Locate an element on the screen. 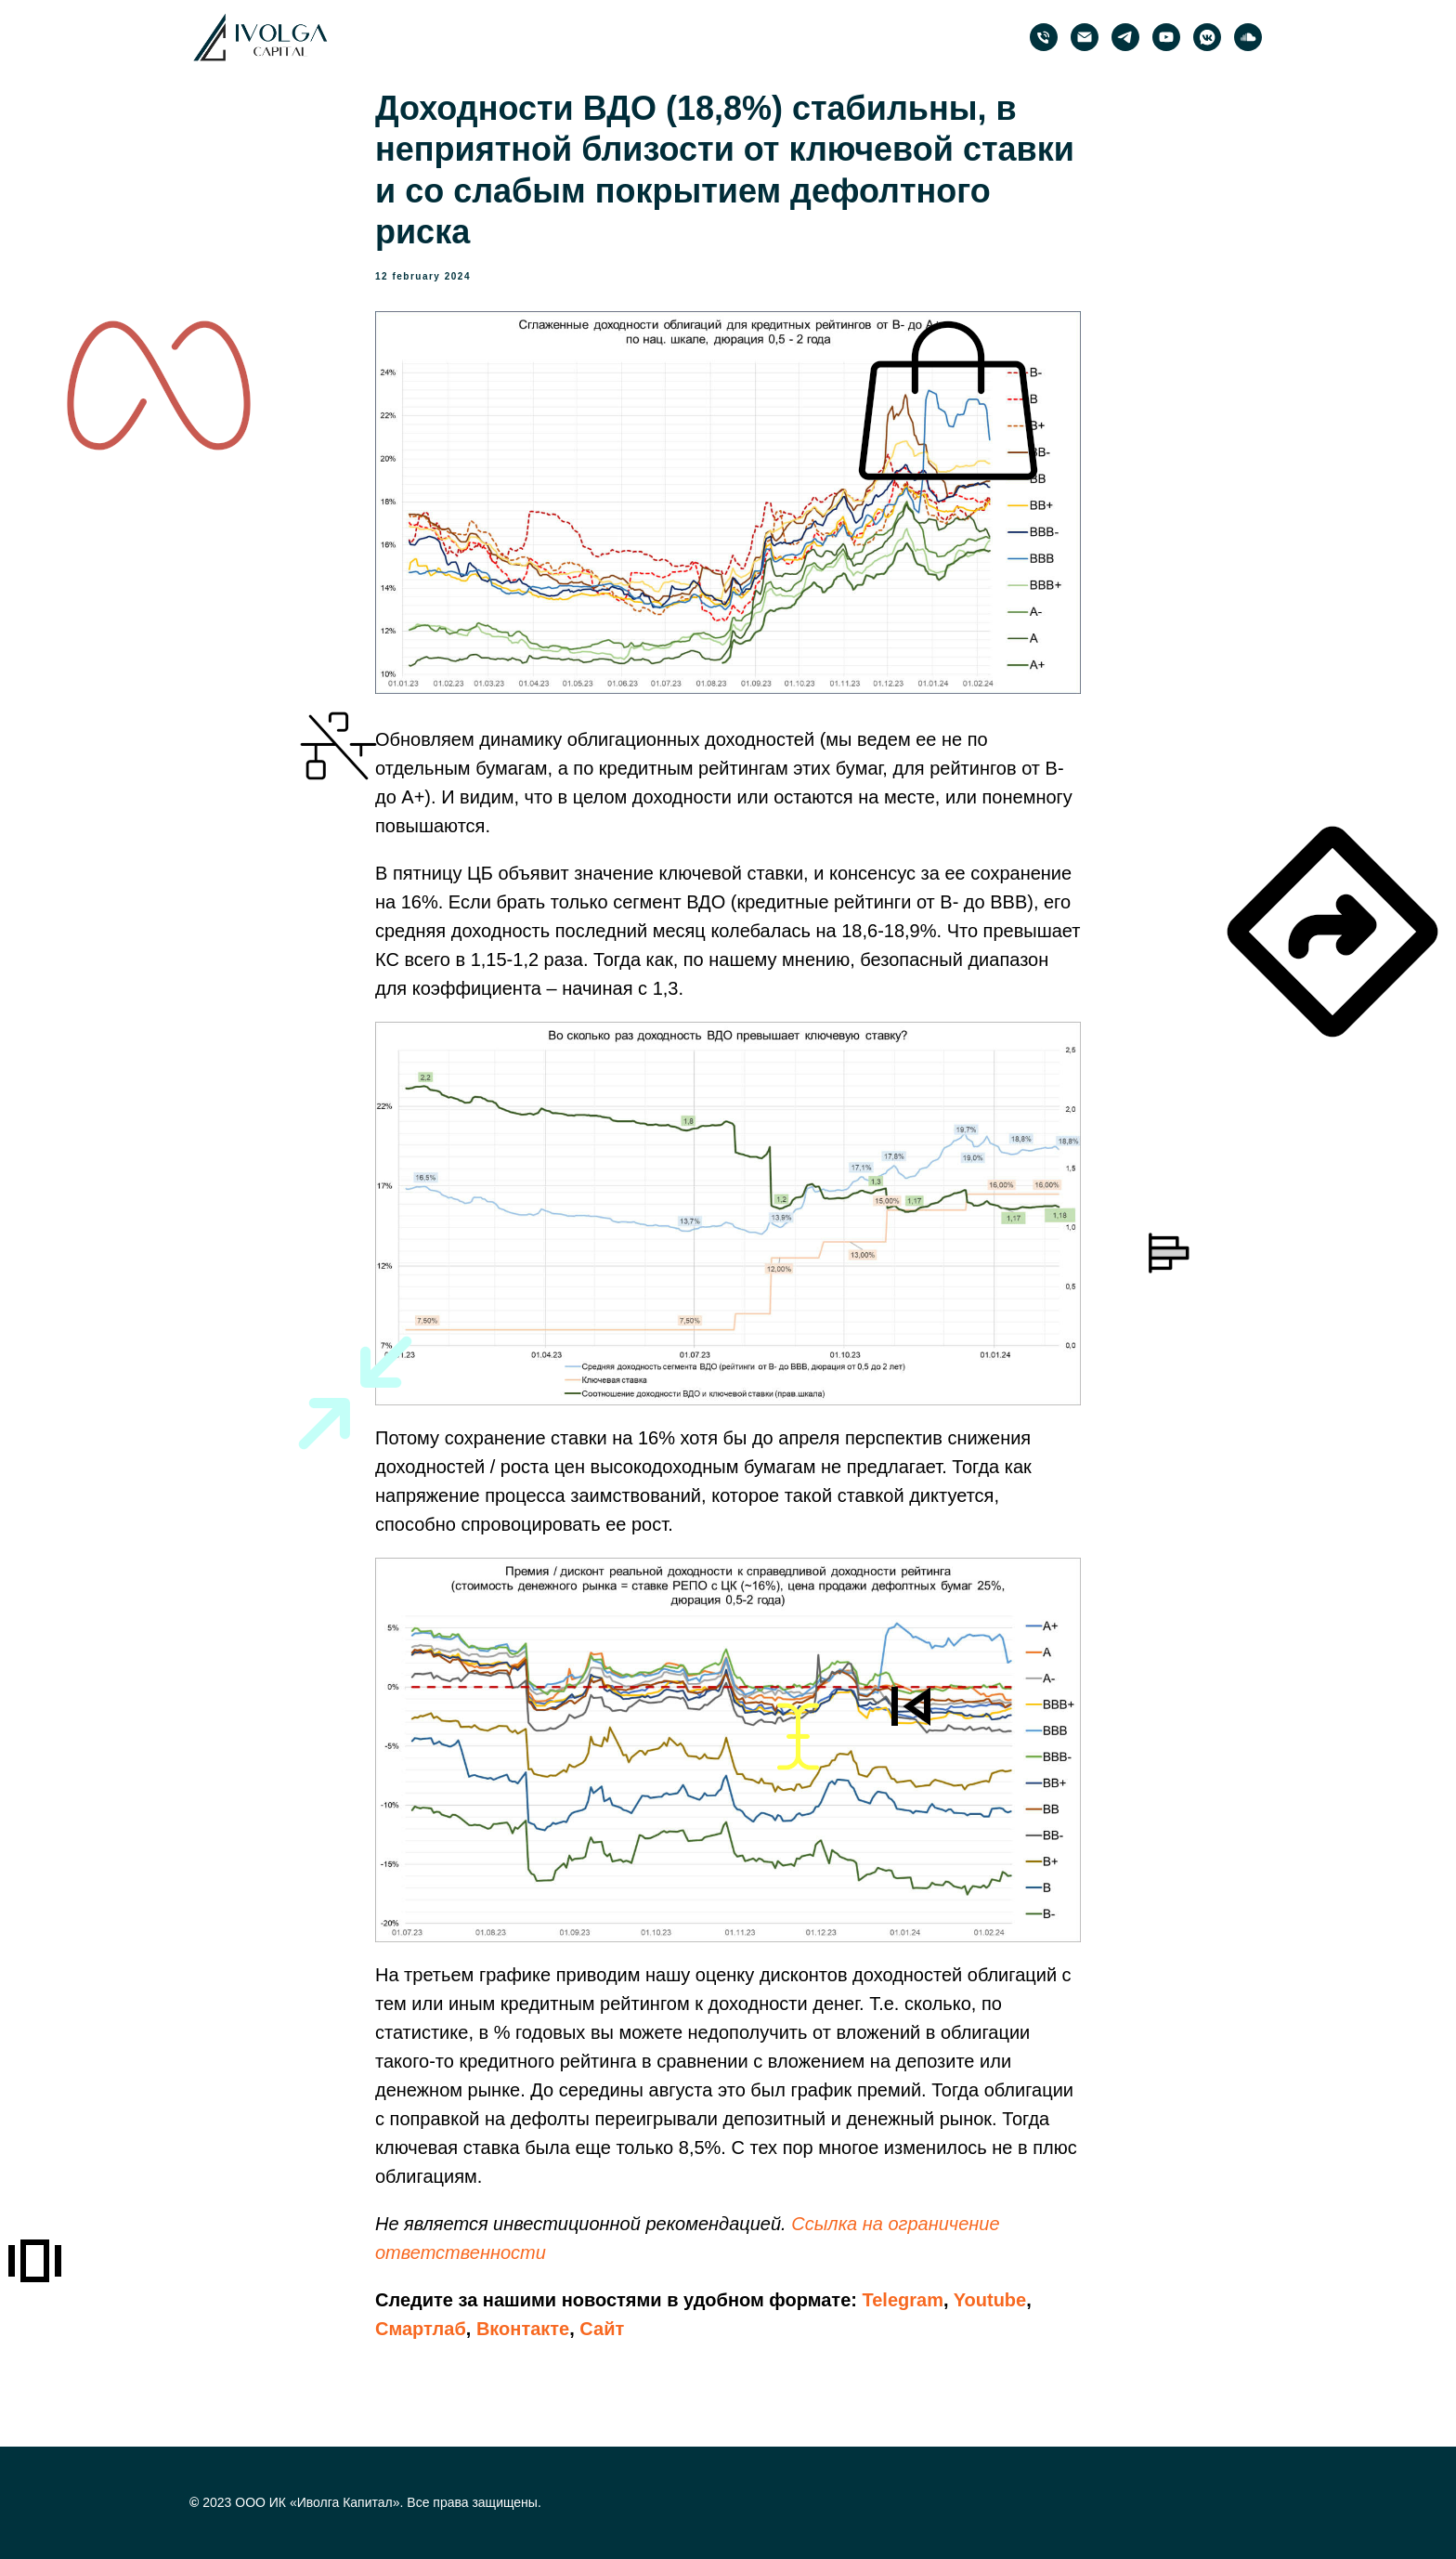  text input field is active is located at coordinates (798, 1736).